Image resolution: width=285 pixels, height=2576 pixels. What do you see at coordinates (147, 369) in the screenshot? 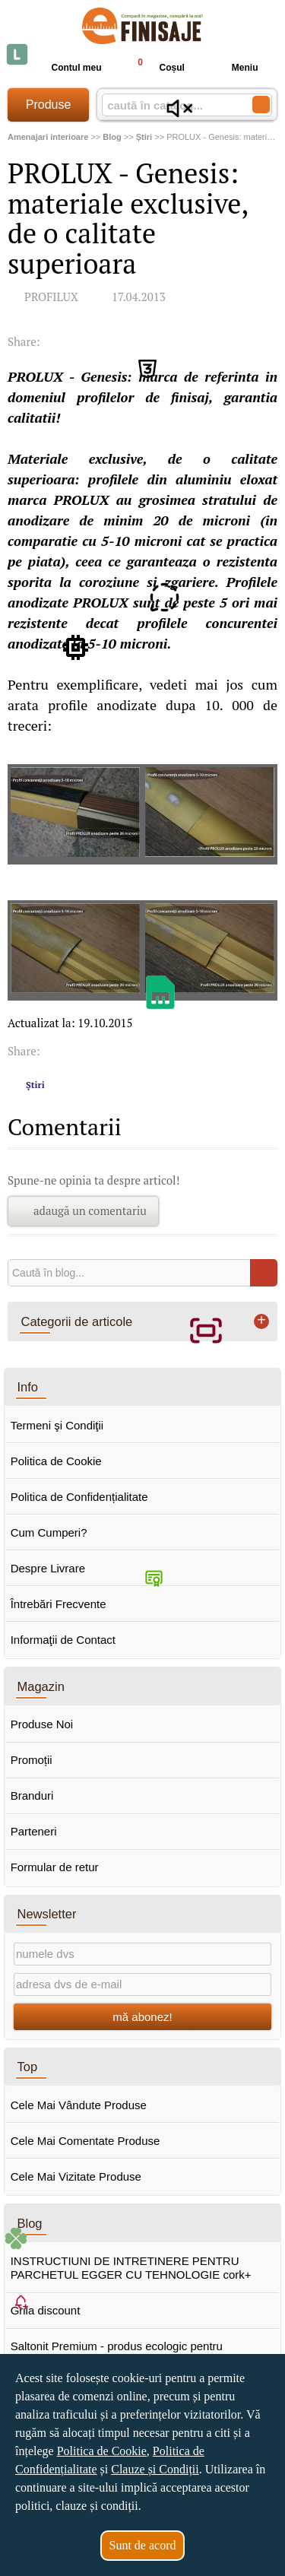
I see `indicates CSS3 styling or stylesheet functionality` at bounding box center [147, 369].